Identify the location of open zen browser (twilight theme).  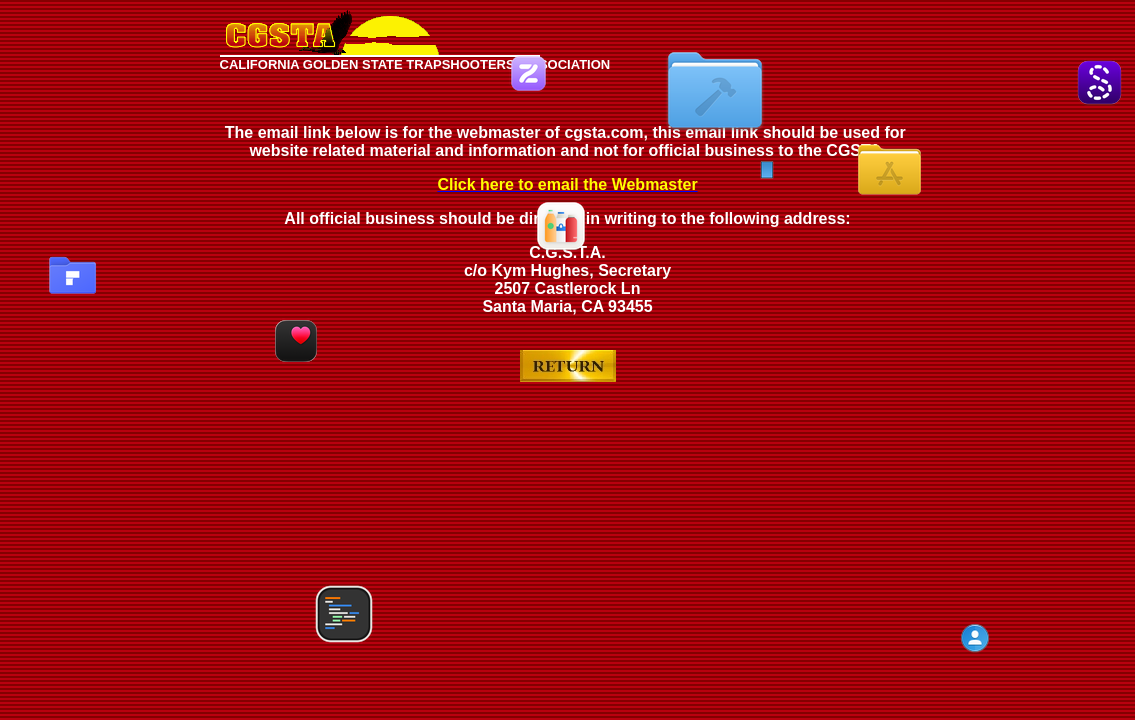
(528, 73).